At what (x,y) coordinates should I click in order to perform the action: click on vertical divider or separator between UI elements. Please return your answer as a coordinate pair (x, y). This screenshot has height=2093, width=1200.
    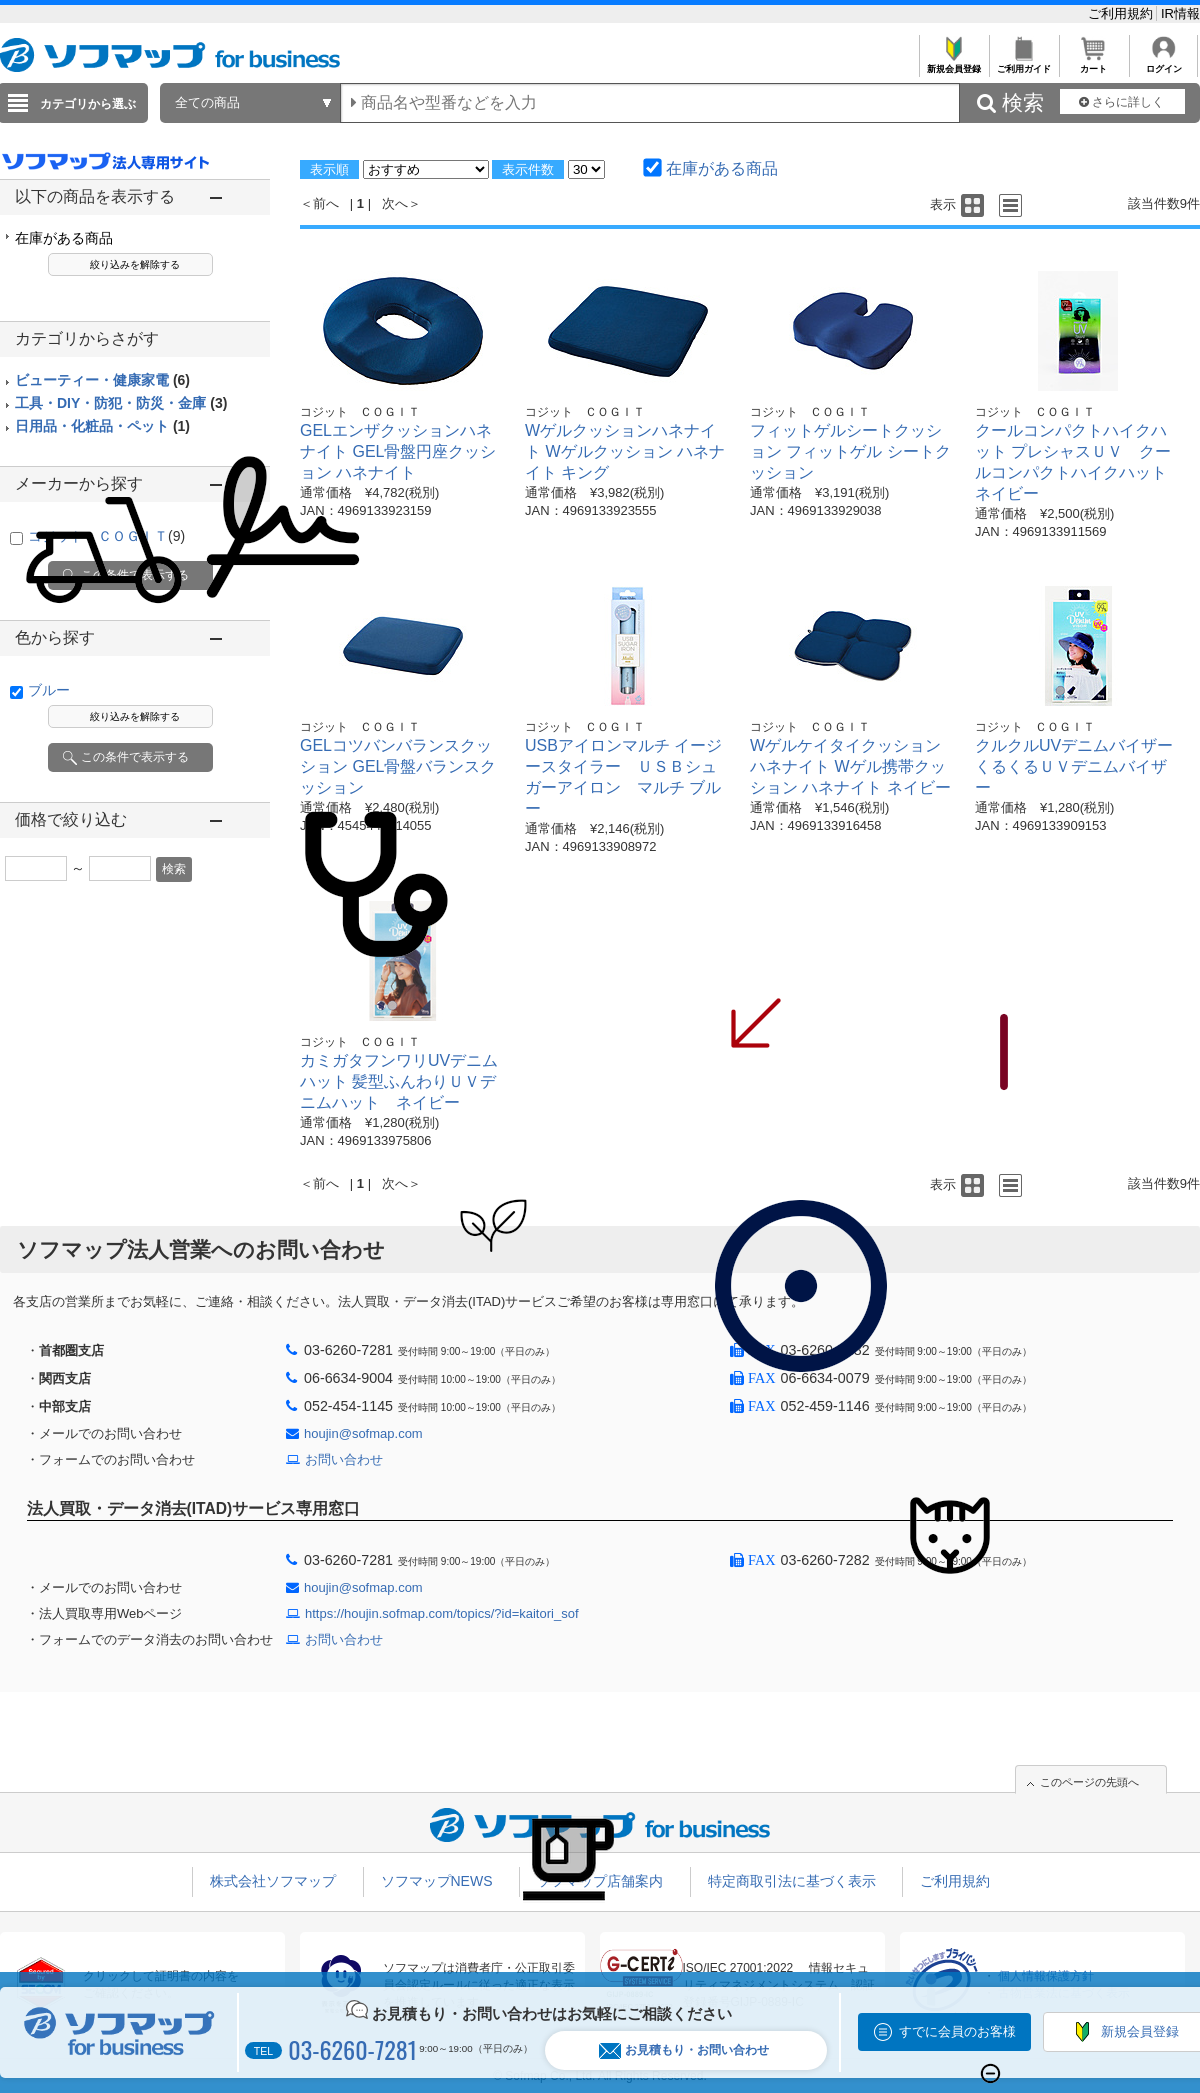
    Looking at the image, I should click on (1004, 1052).